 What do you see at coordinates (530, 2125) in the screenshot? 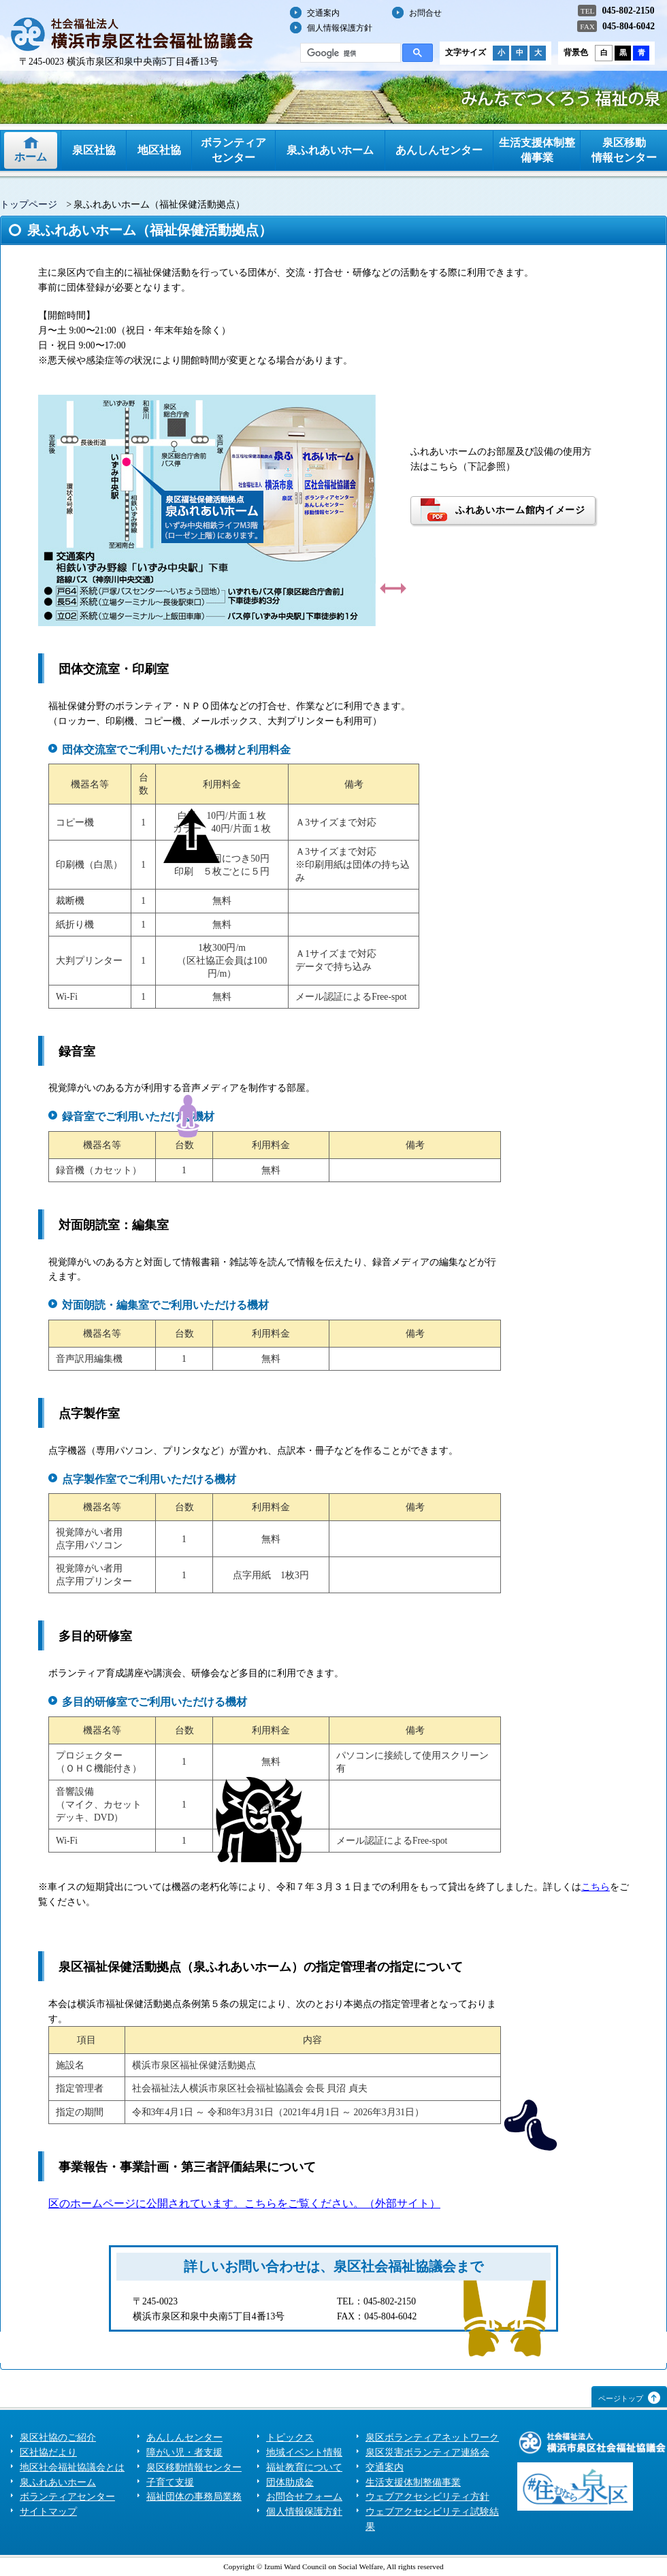
I see `access candy or sweet-themed items` at bounding box center [530, 2125].